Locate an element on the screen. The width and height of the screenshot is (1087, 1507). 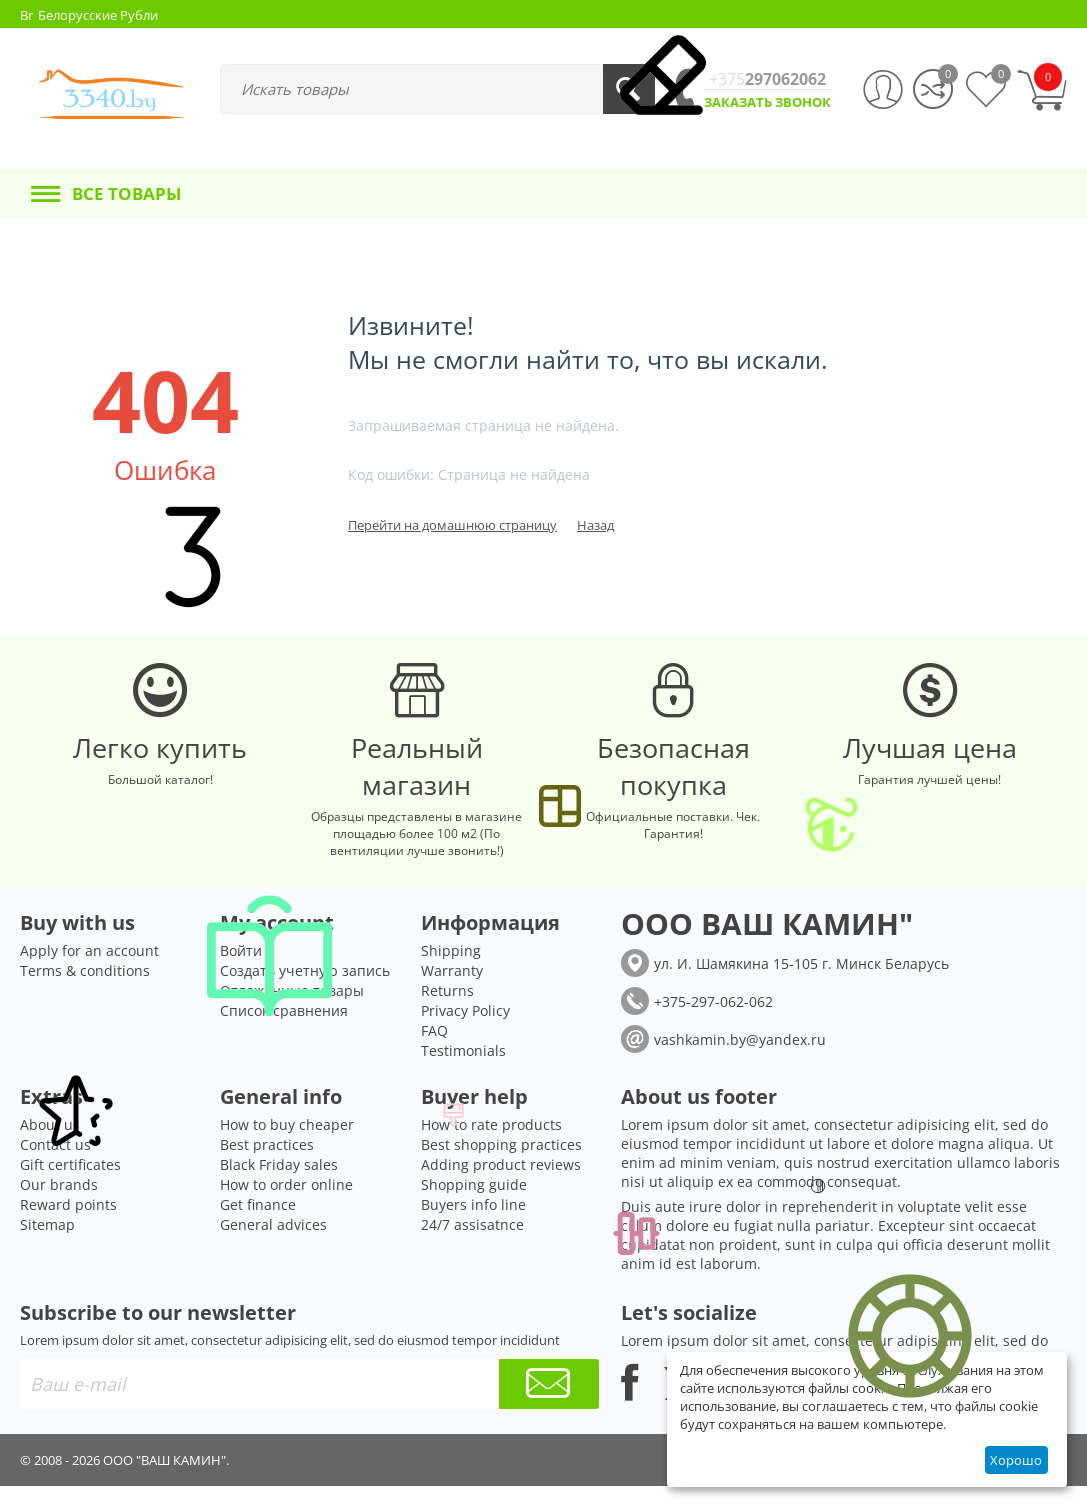
access casino or gambling features is located at coordinates (910, 1336).